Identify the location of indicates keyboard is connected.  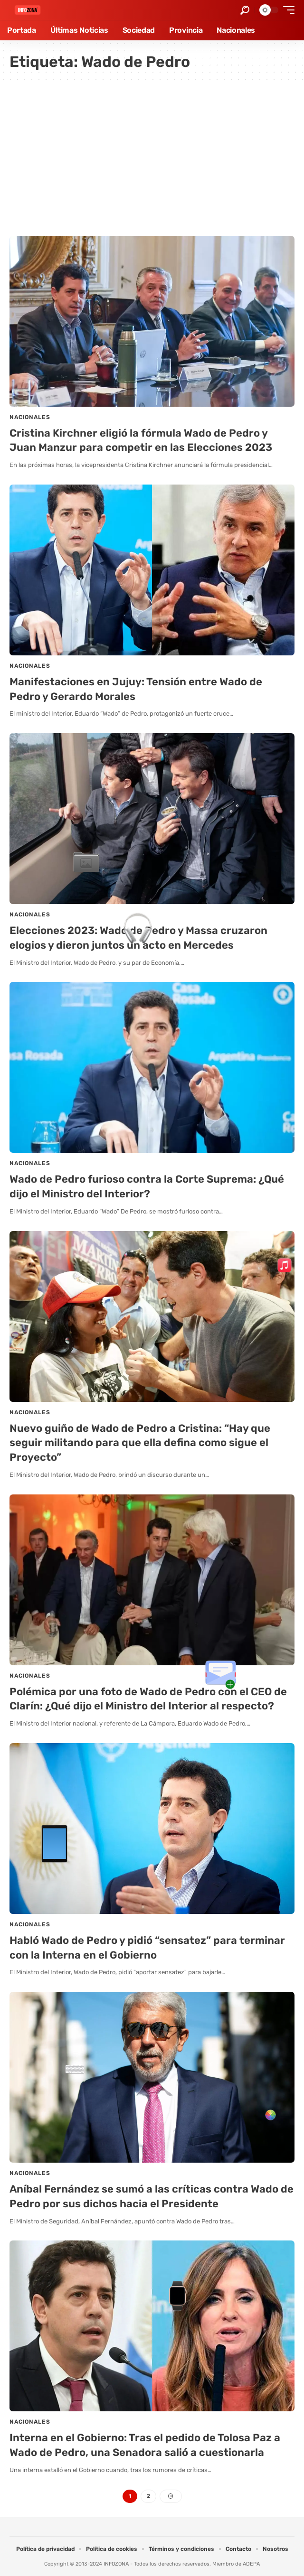
(75, 2069).